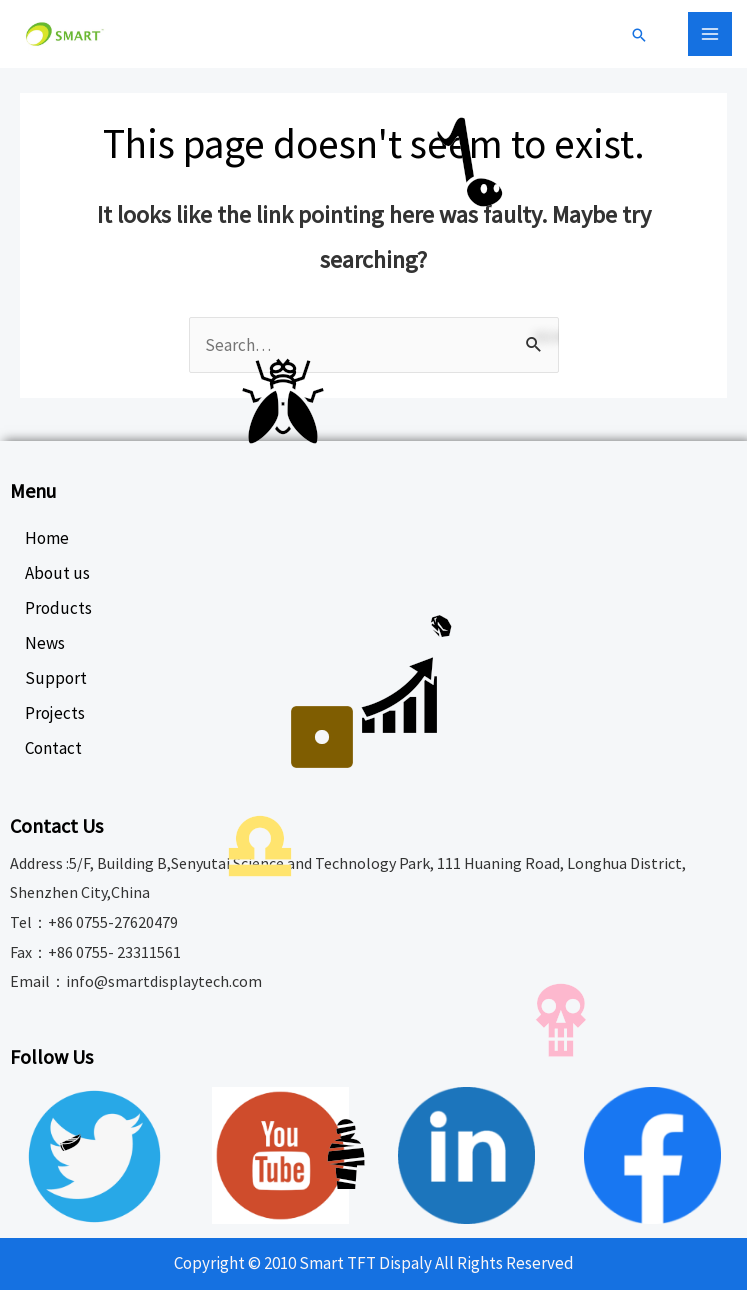  What do you see at coordinates (441, 626) in the screenshot?
I see `represents a rock or stone resource in a game` at bounding box center [441, 626].